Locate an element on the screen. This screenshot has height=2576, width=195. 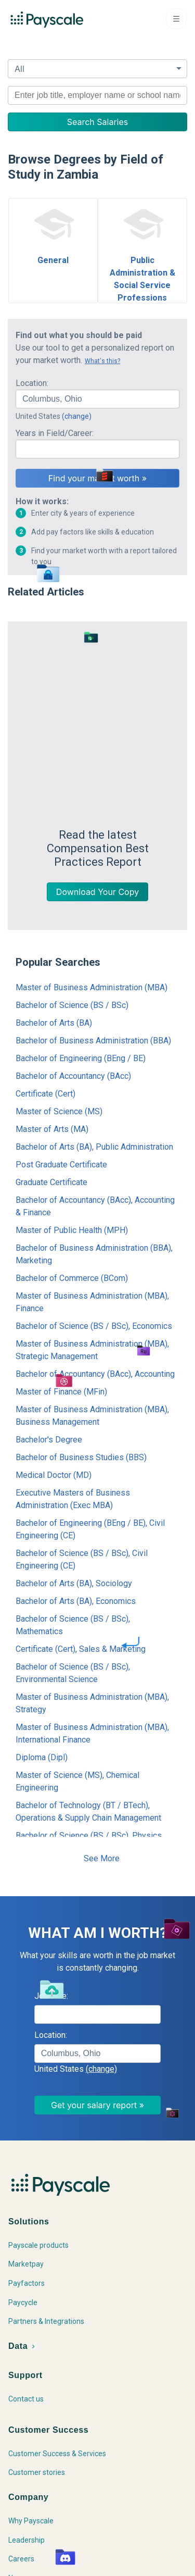
folder containing Google Play Games PC app files is located at coordinates (91, 638).